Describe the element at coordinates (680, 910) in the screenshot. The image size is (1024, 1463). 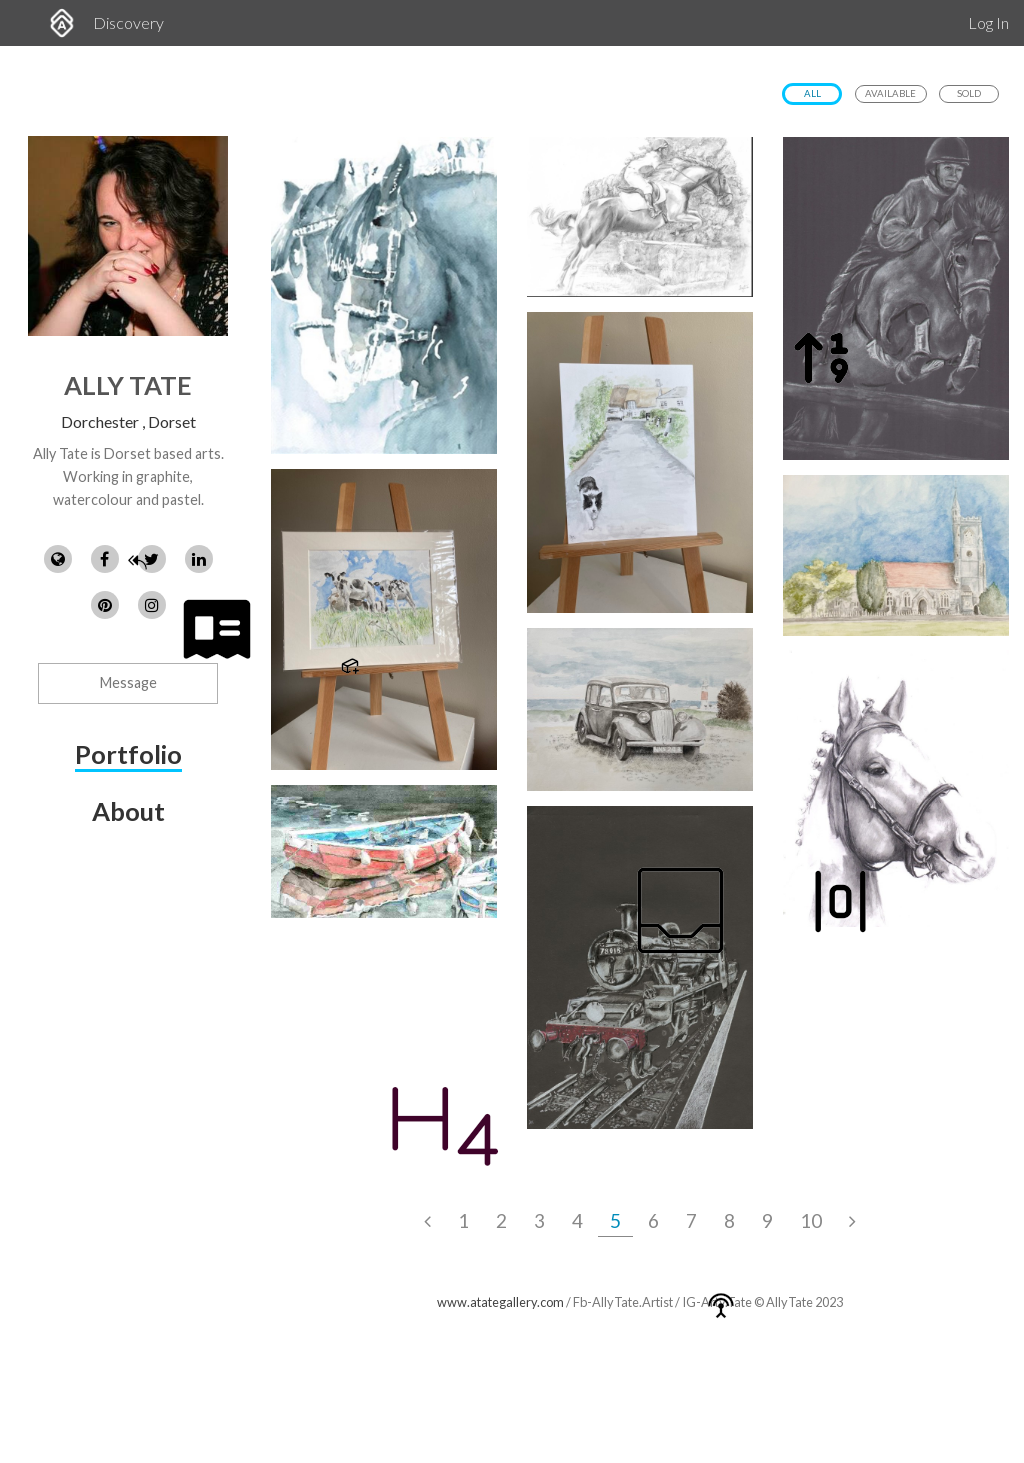
I see `access inbox or incoming items` at that location.